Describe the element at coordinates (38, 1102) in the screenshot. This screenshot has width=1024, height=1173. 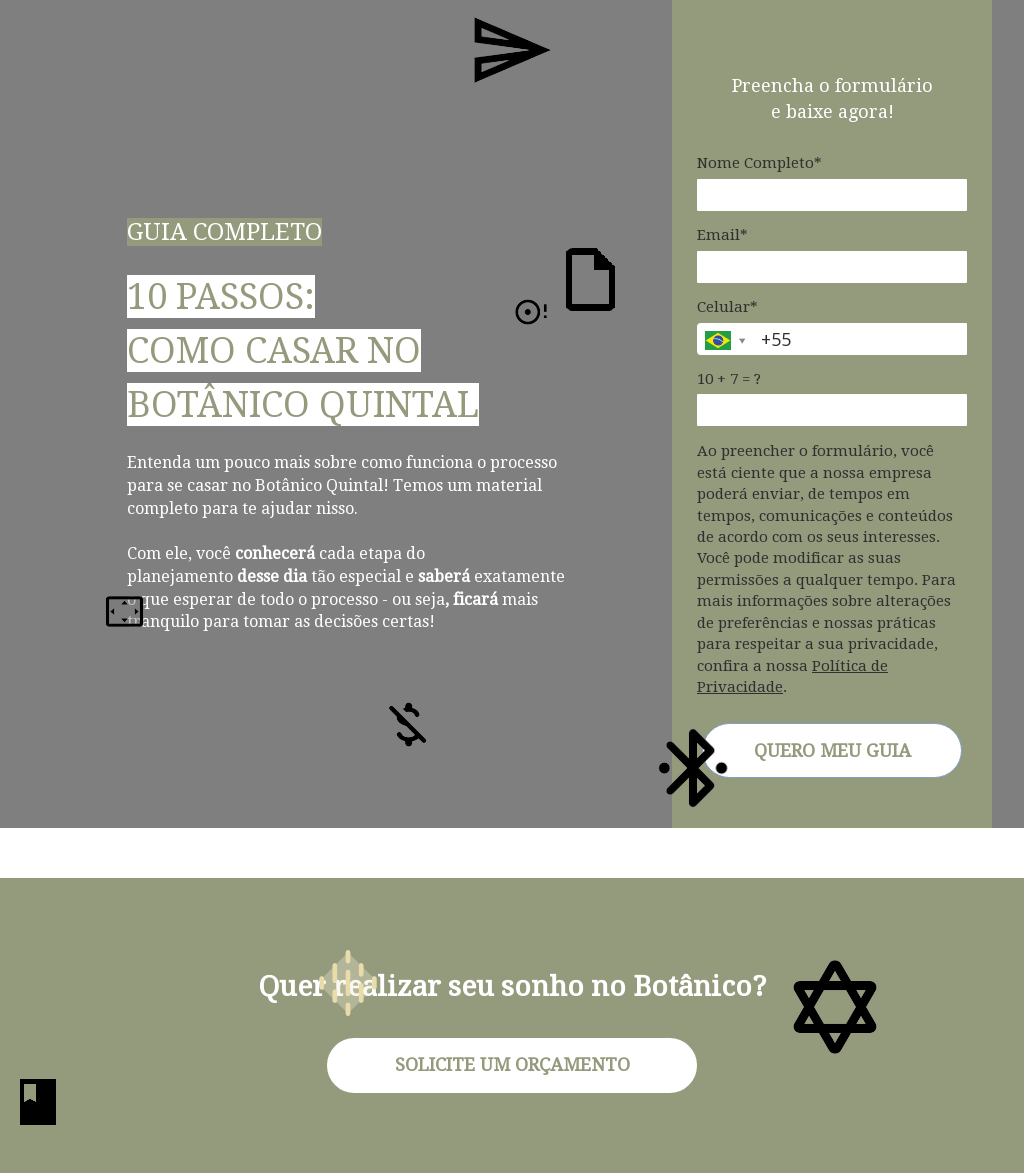
I see `open your library or reading list` at that location.